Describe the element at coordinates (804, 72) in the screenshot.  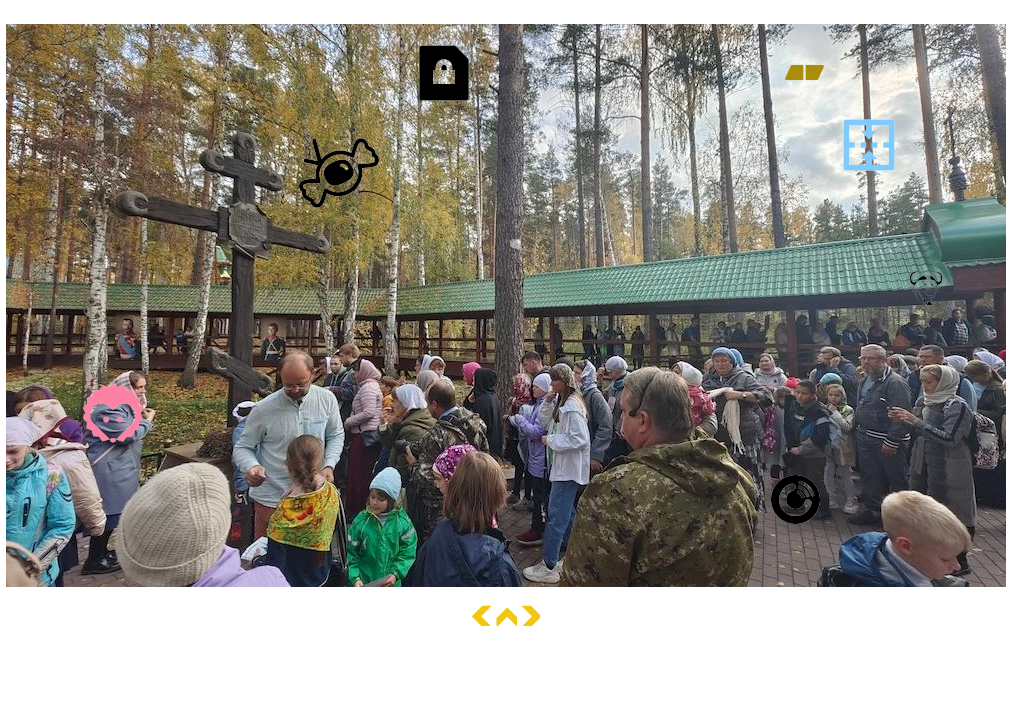
I see `eraser app logo` at that location.